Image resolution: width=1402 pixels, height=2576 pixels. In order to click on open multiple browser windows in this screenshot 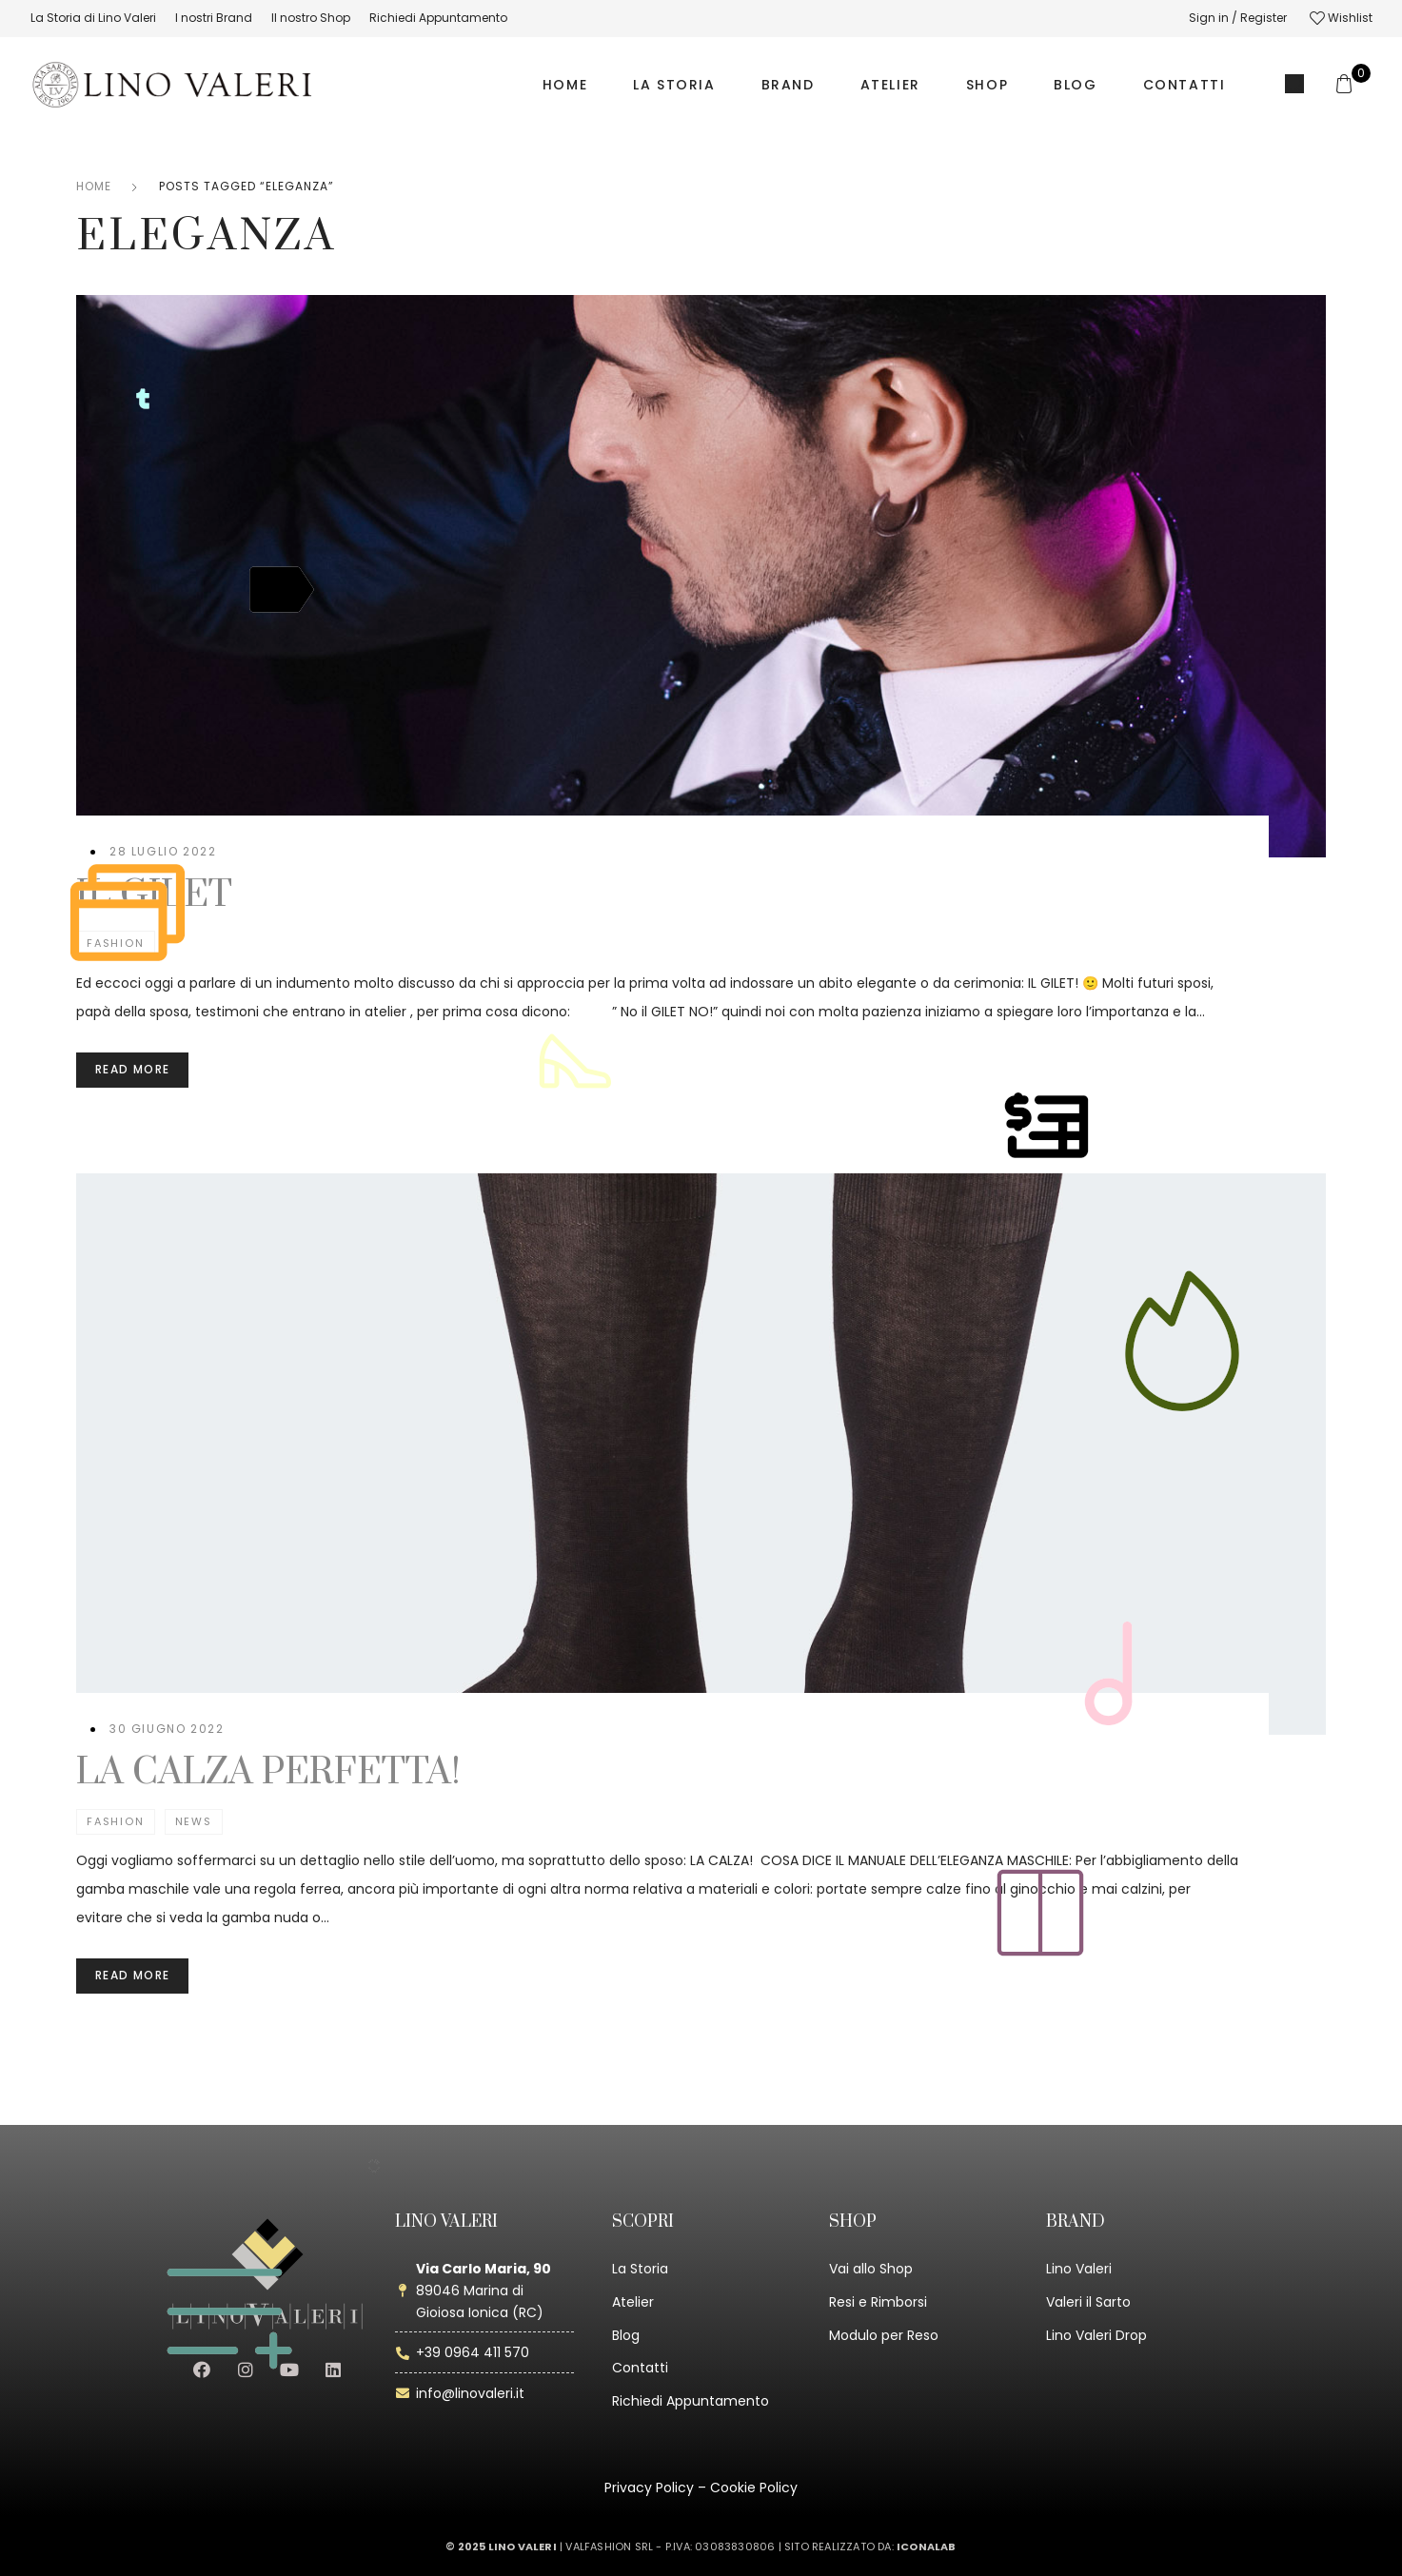, I will do `click(128, 913)`.